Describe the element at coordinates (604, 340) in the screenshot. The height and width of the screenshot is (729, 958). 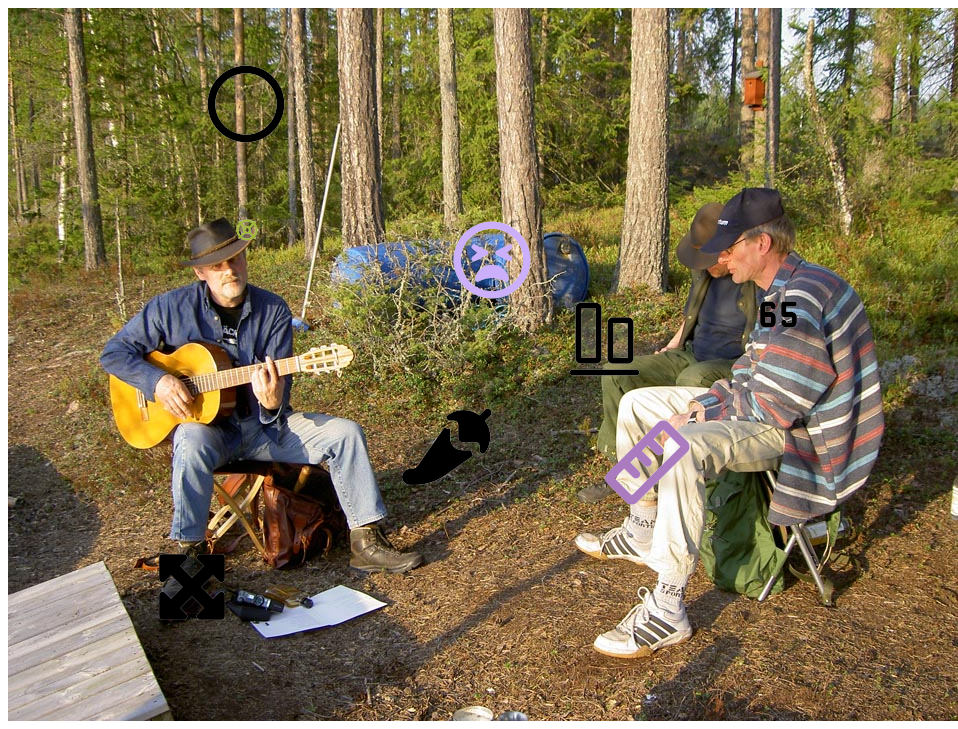
I see `align objects to the bottom edge` at that location.